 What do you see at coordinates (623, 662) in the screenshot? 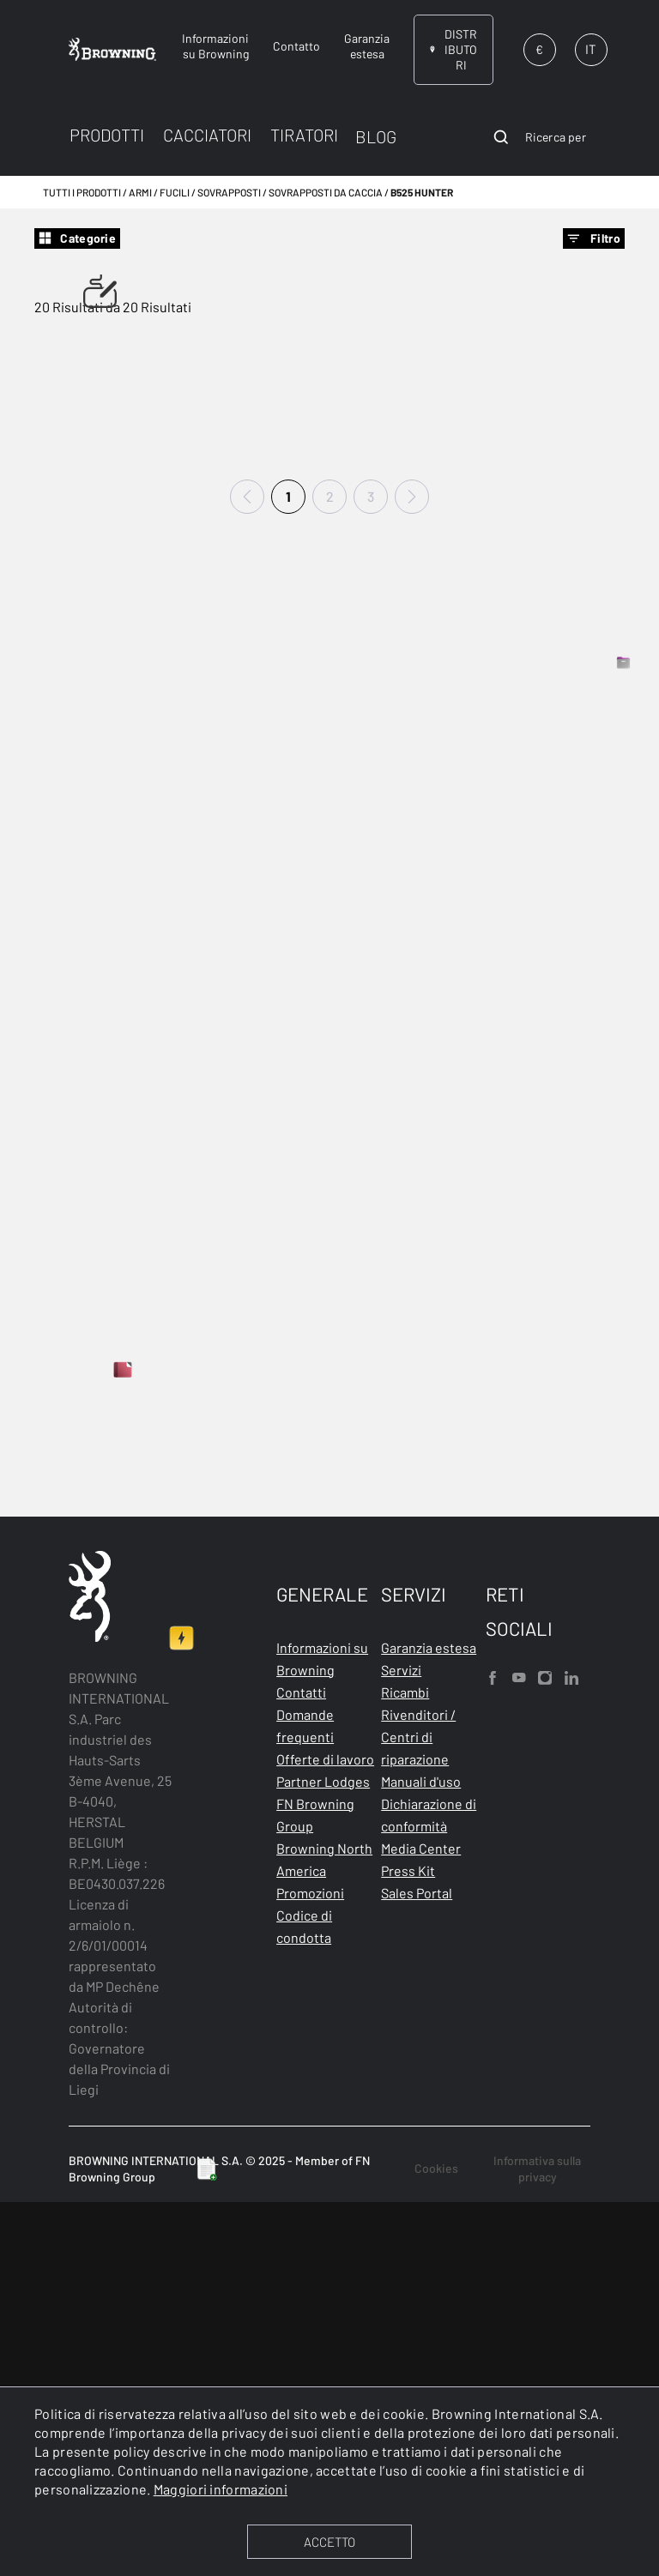
I see `open the file manager application` at bounding box center [623, 662].